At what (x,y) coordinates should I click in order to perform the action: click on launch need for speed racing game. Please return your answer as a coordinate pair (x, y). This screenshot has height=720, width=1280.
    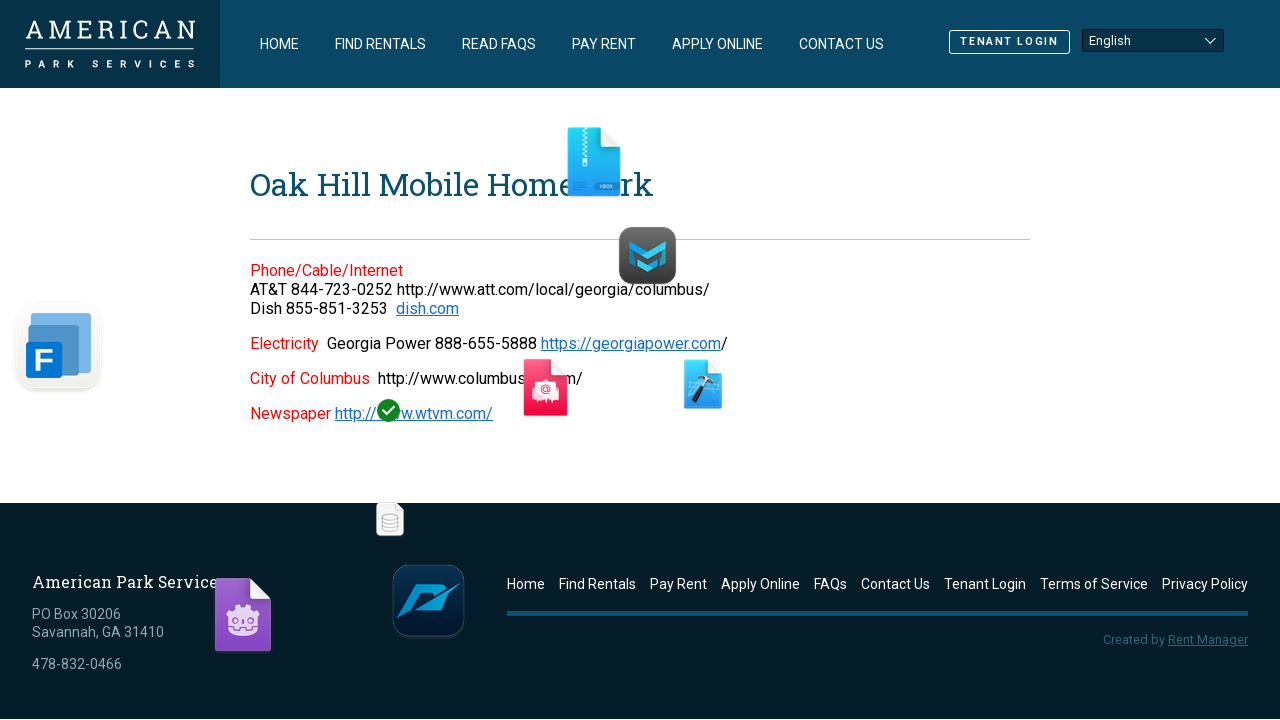
    Looking at the image, I should click on (428, 600).